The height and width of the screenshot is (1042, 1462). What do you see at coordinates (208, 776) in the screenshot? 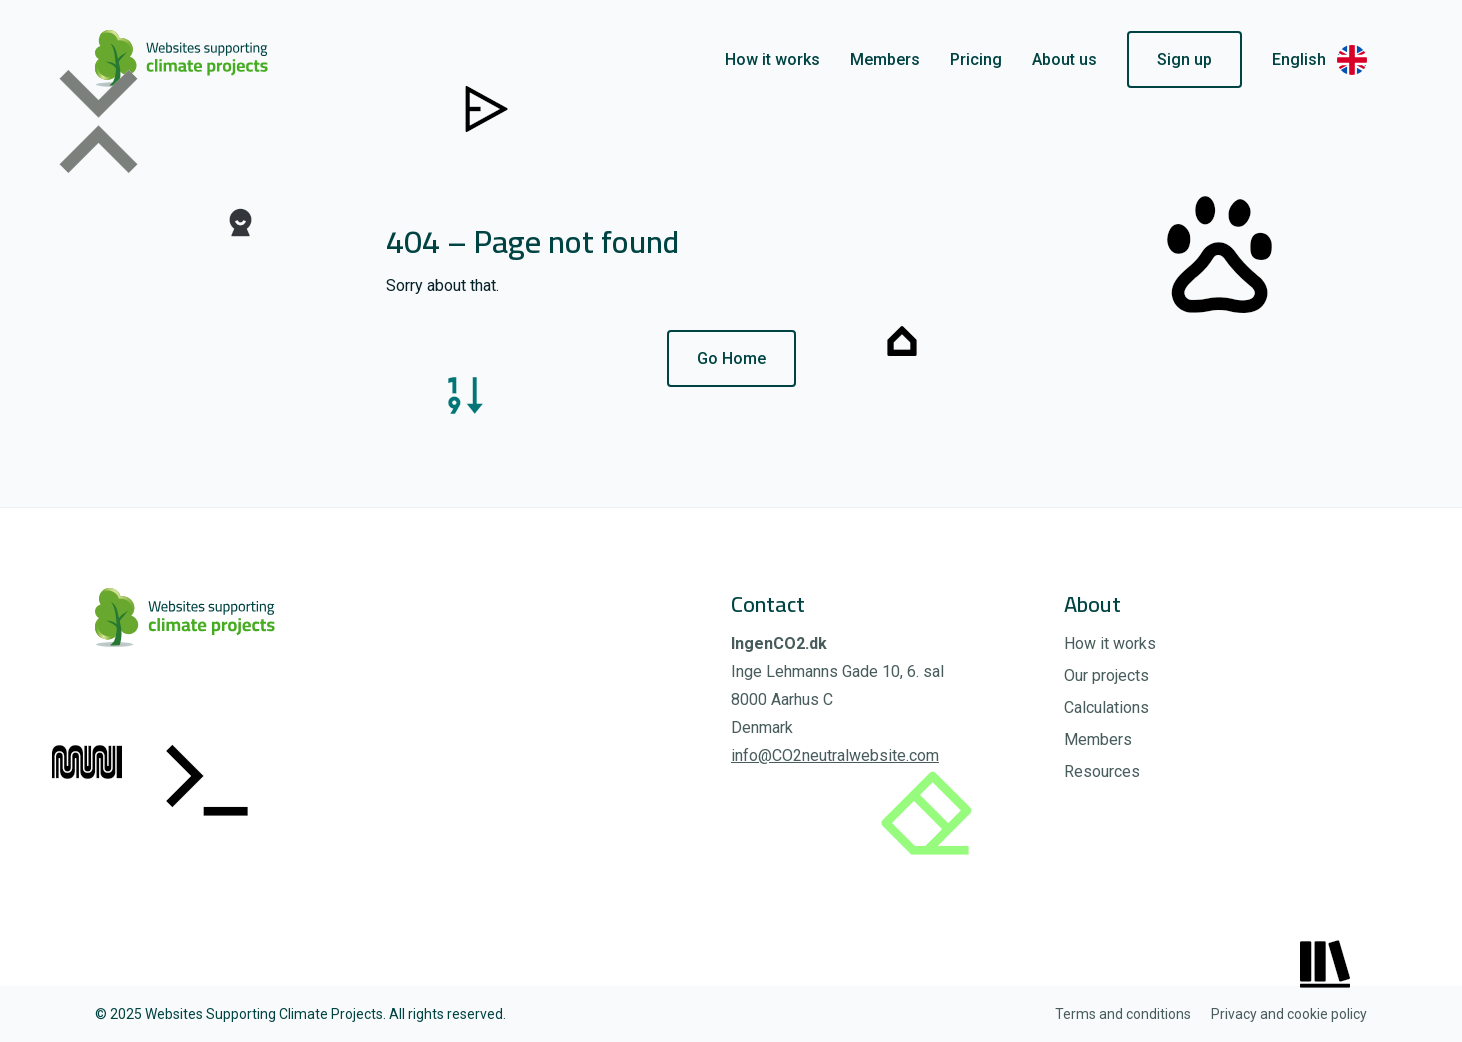
I see `open command line interface` at bounding box center [208, 776].